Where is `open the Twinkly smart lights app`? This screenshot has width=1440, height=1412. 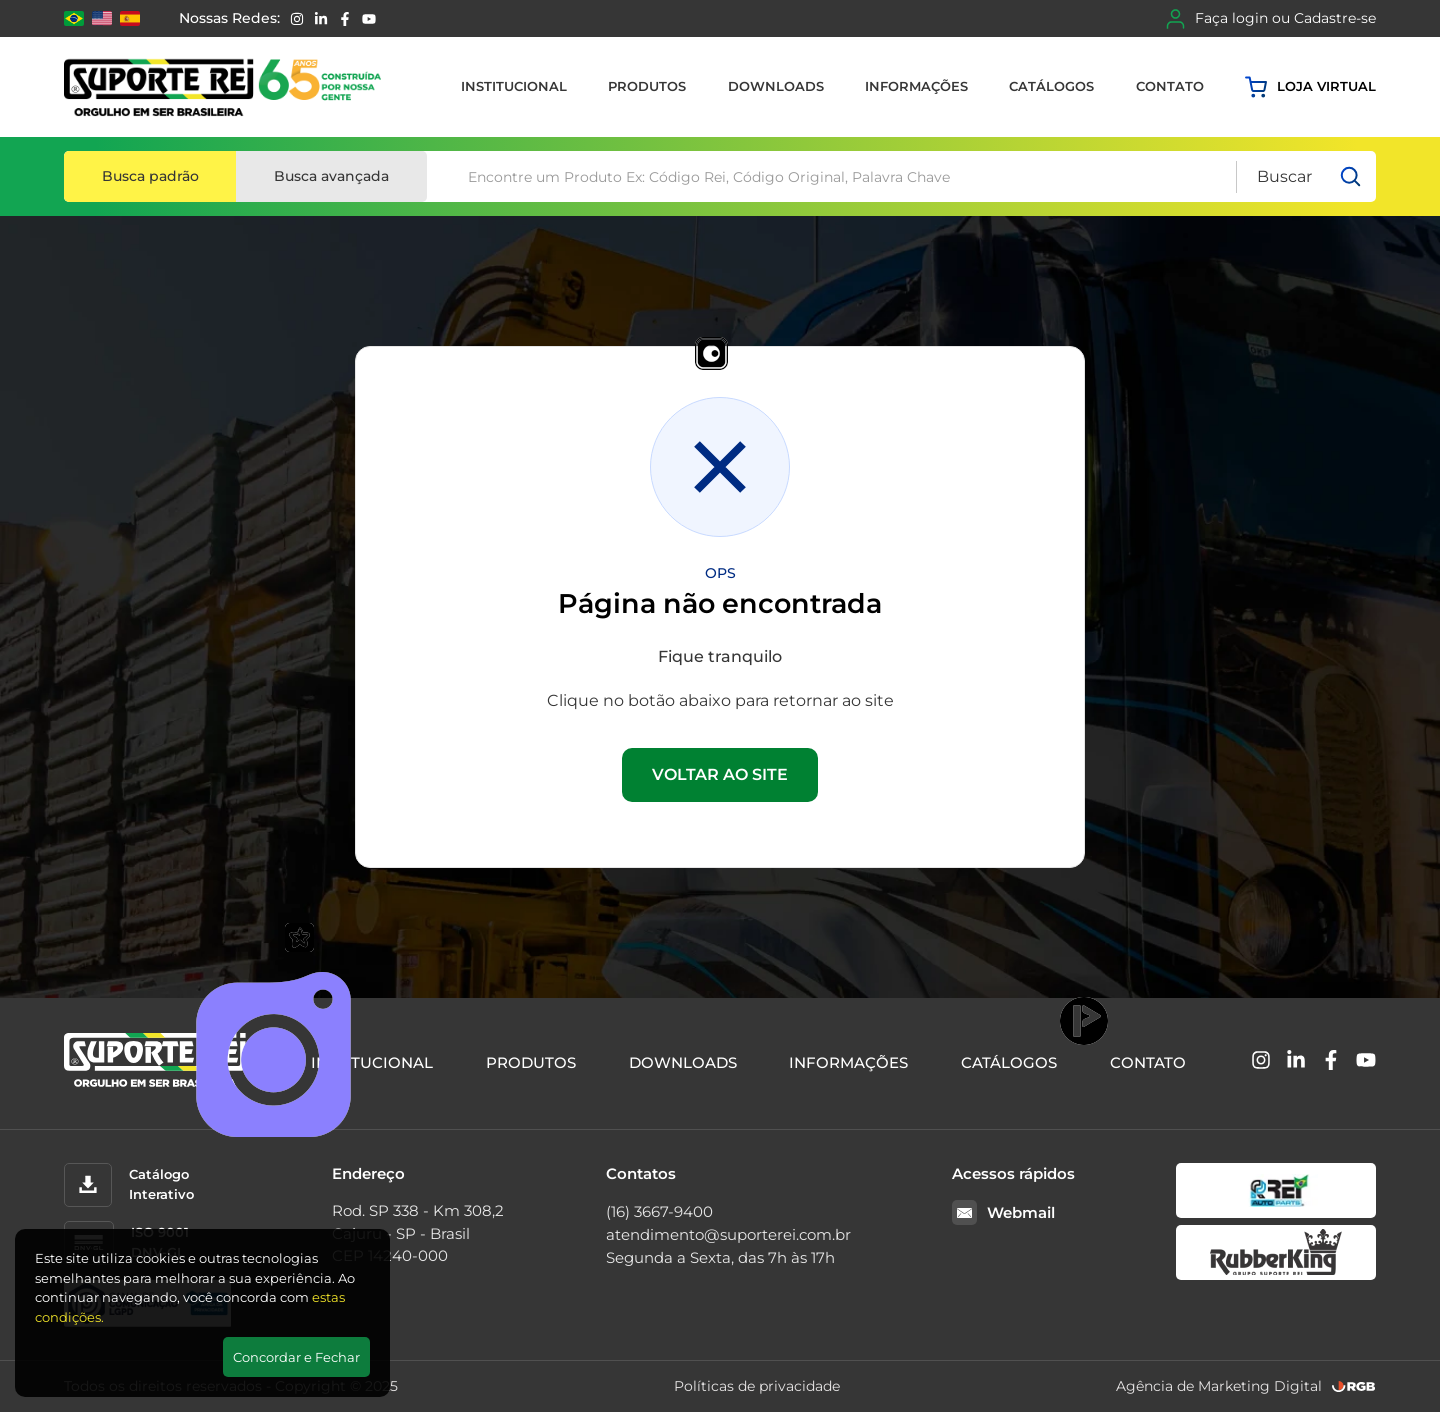
open the Twinkly smart lights app is located at coordinates (299, 937).